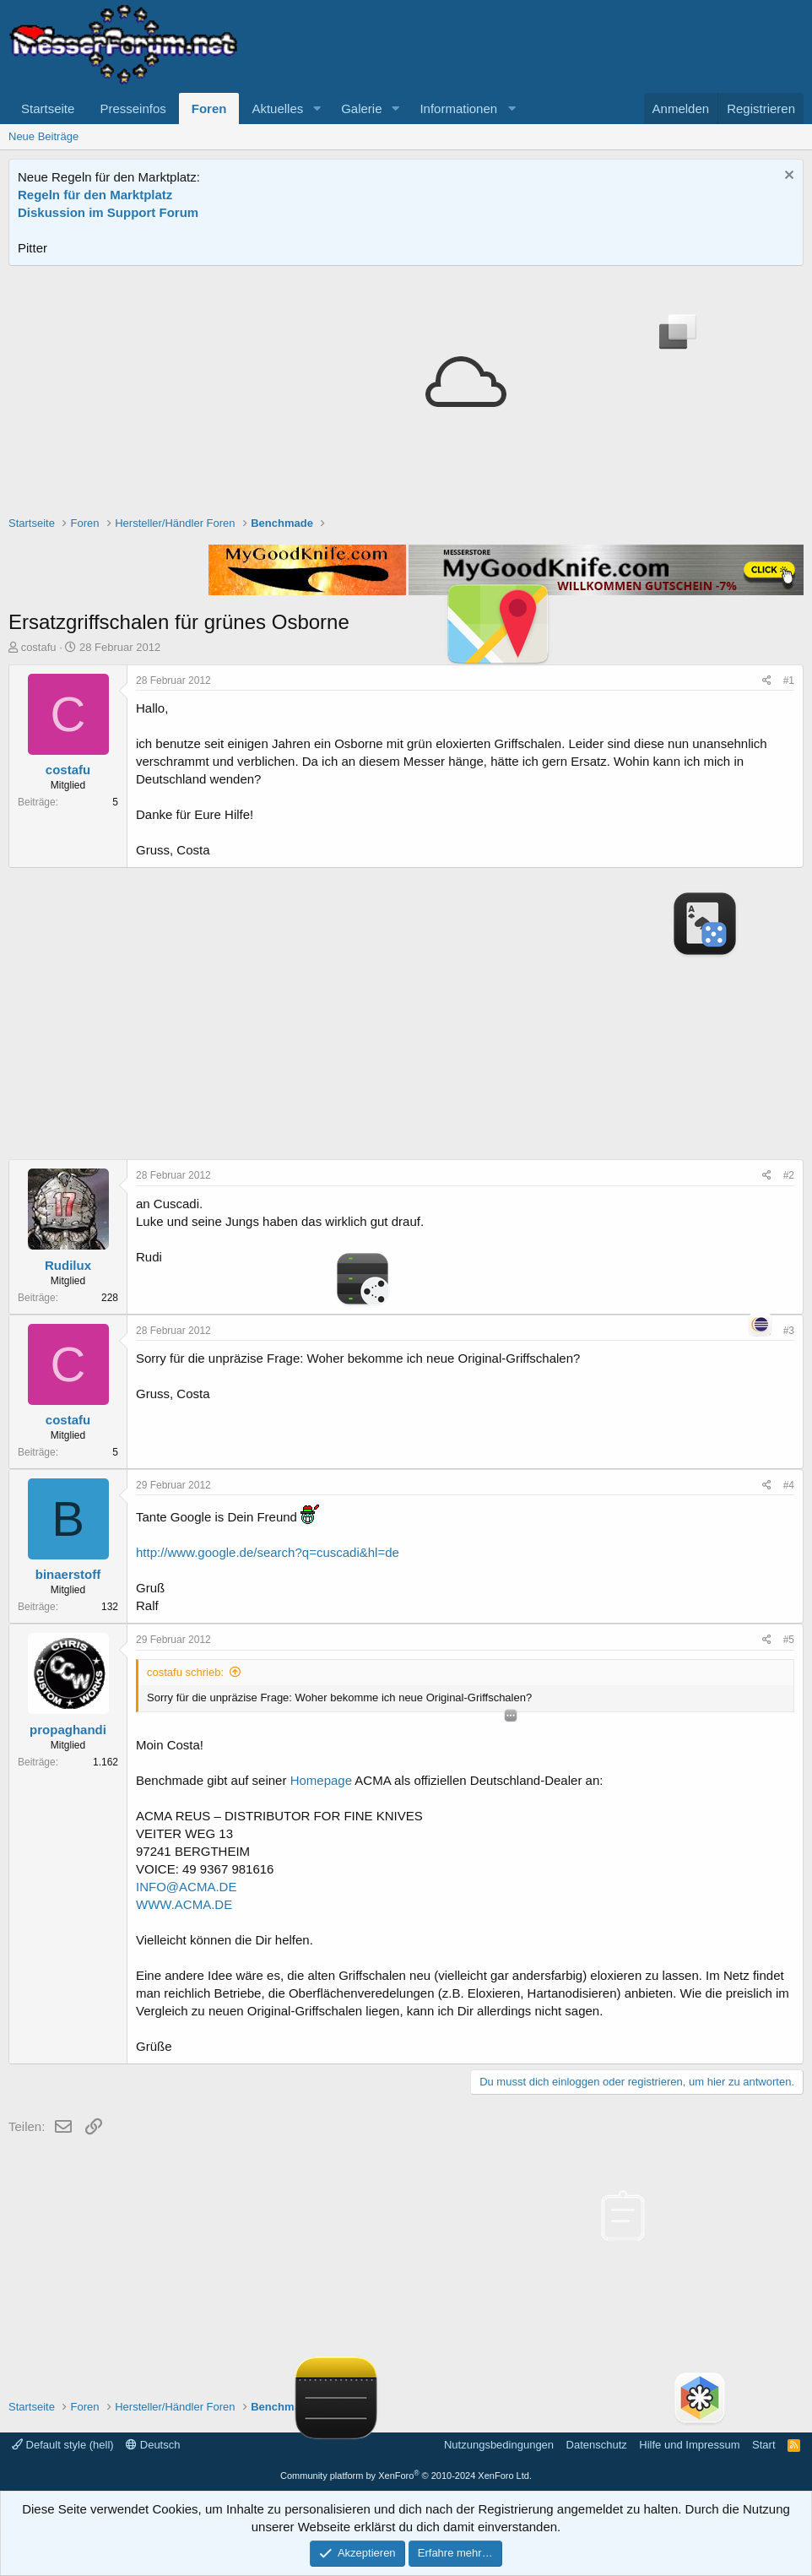 This screenshot has height=2576, width=812. What do you see at coordinates (336, 2398) in the screenshot?
I see `open the notes app` at bounding box center [336, 2398].